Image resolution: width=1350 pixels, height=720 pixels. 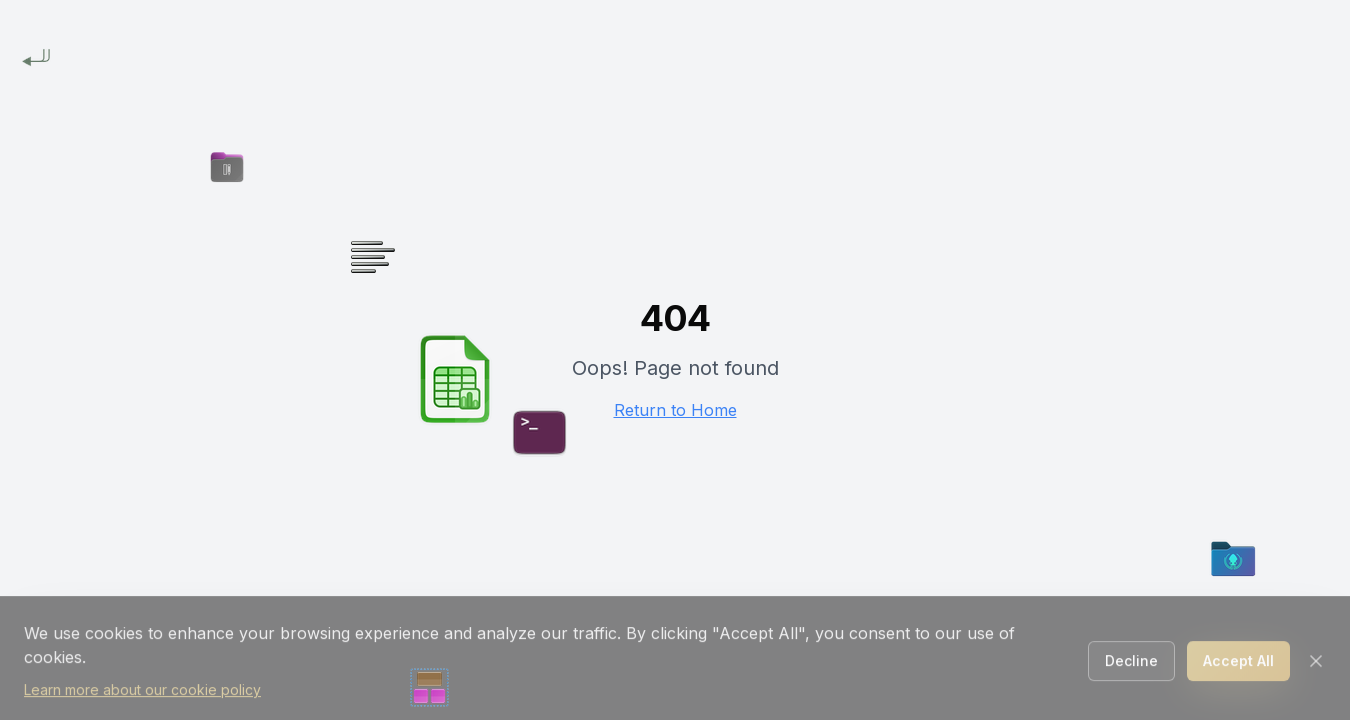 What do you see at coordinates (455, 379) in the screenshot?
I see `open a libreoffice calc spreadsheet file` at bounding box center [455, 379].